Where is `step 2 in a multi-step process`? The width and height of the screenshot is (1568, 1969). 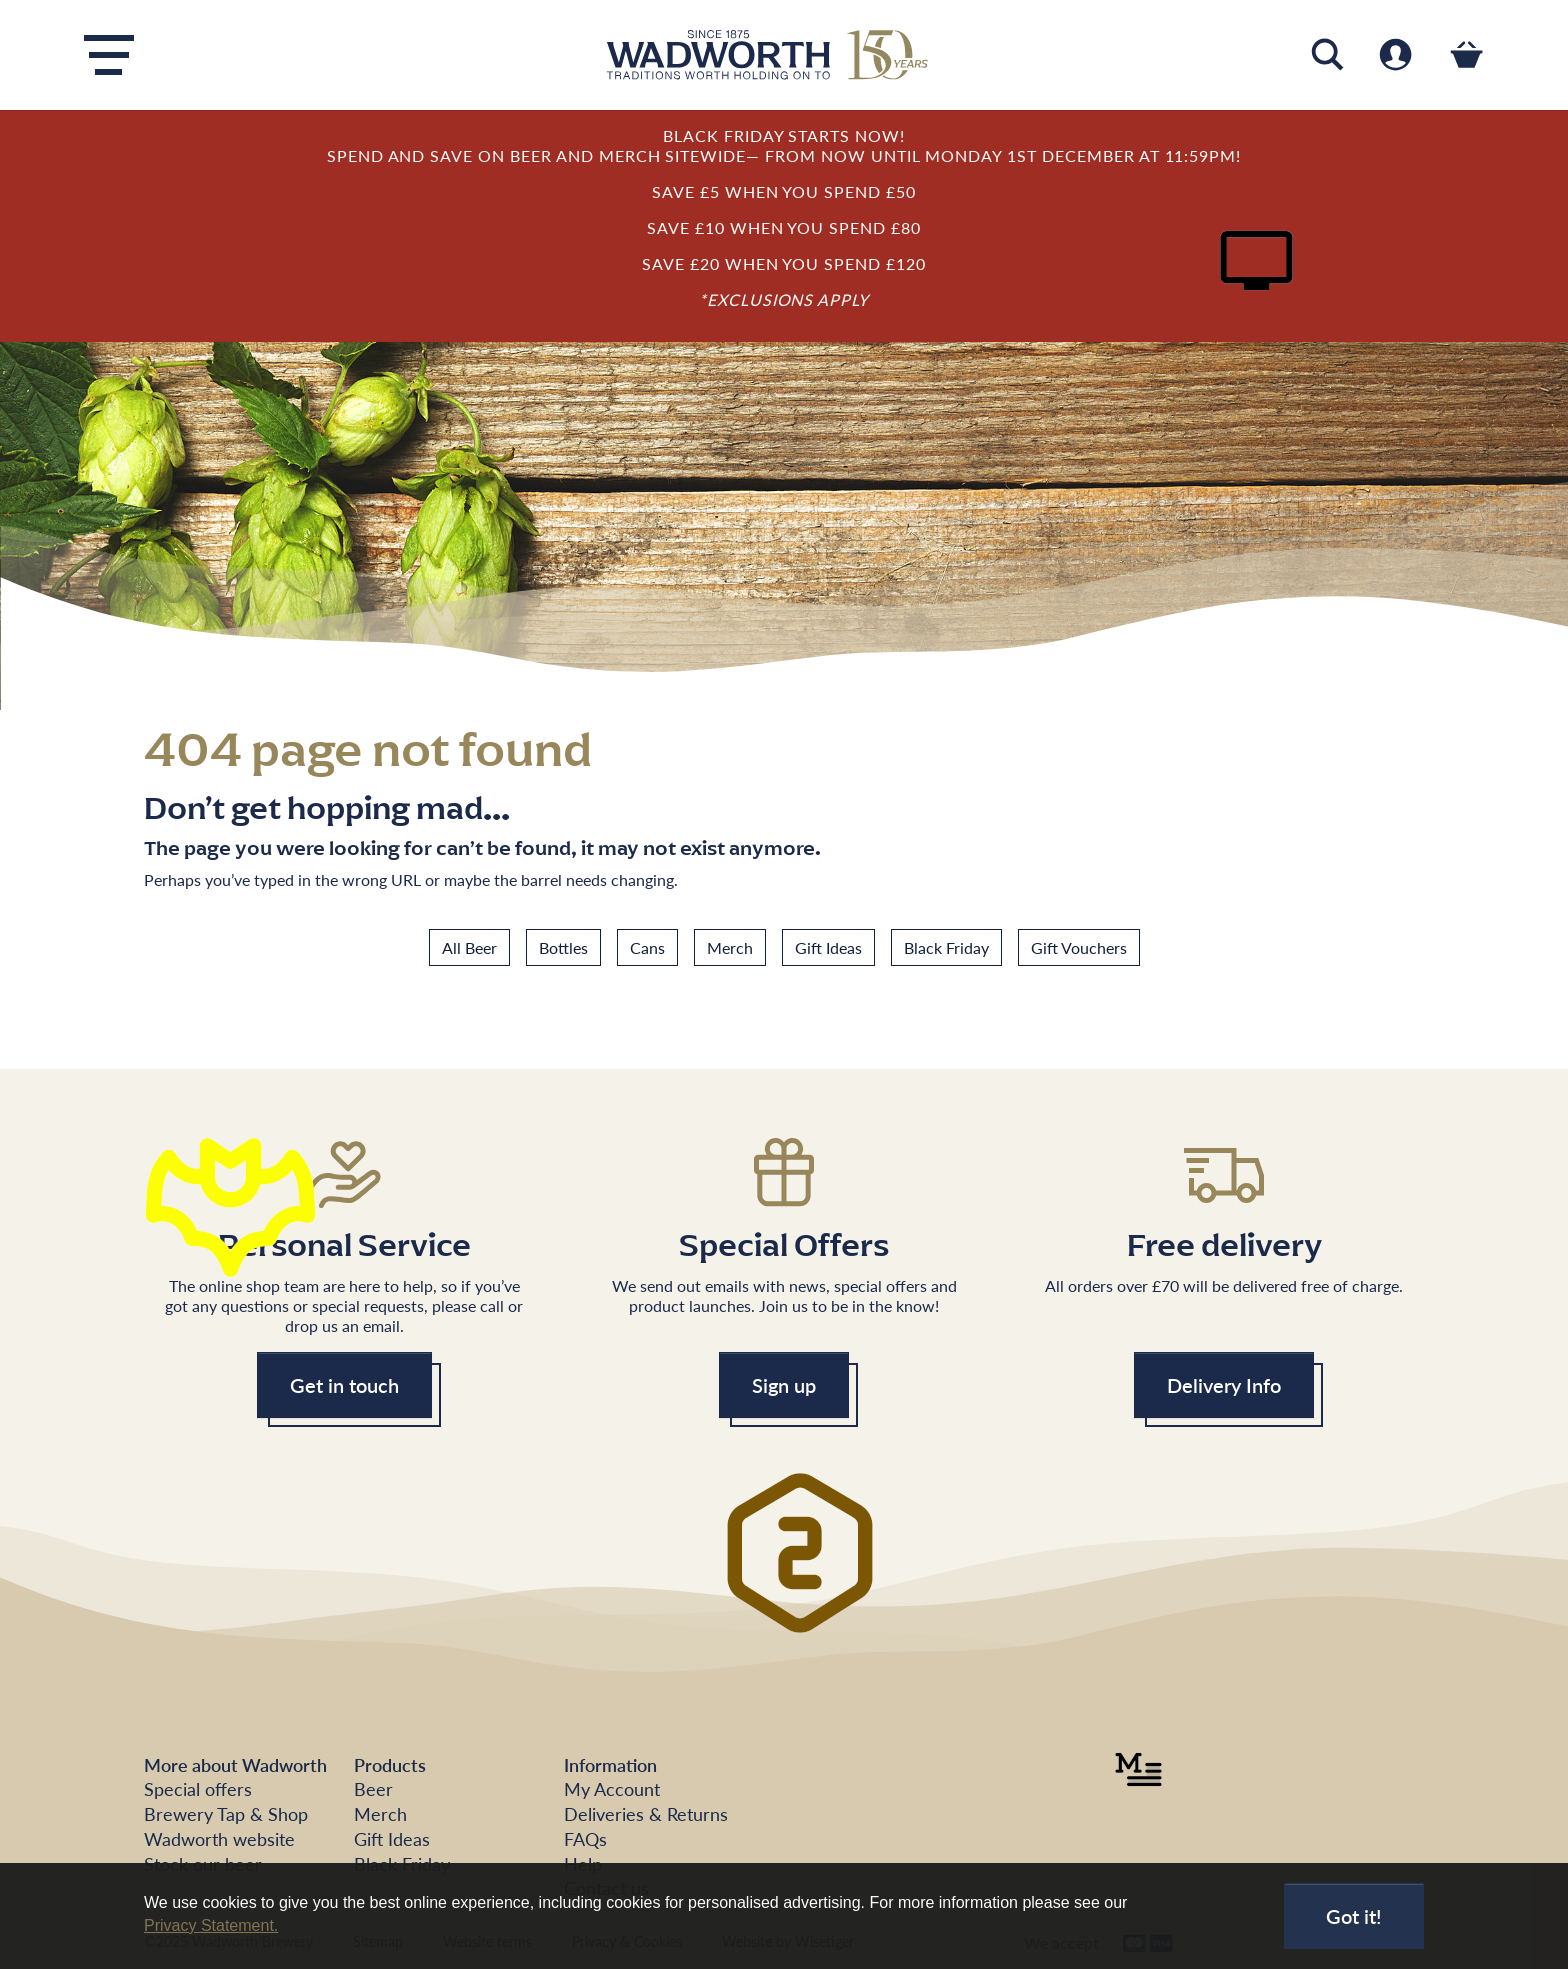 step 2 in a multi-step process is located at coordinates (800, 1553).